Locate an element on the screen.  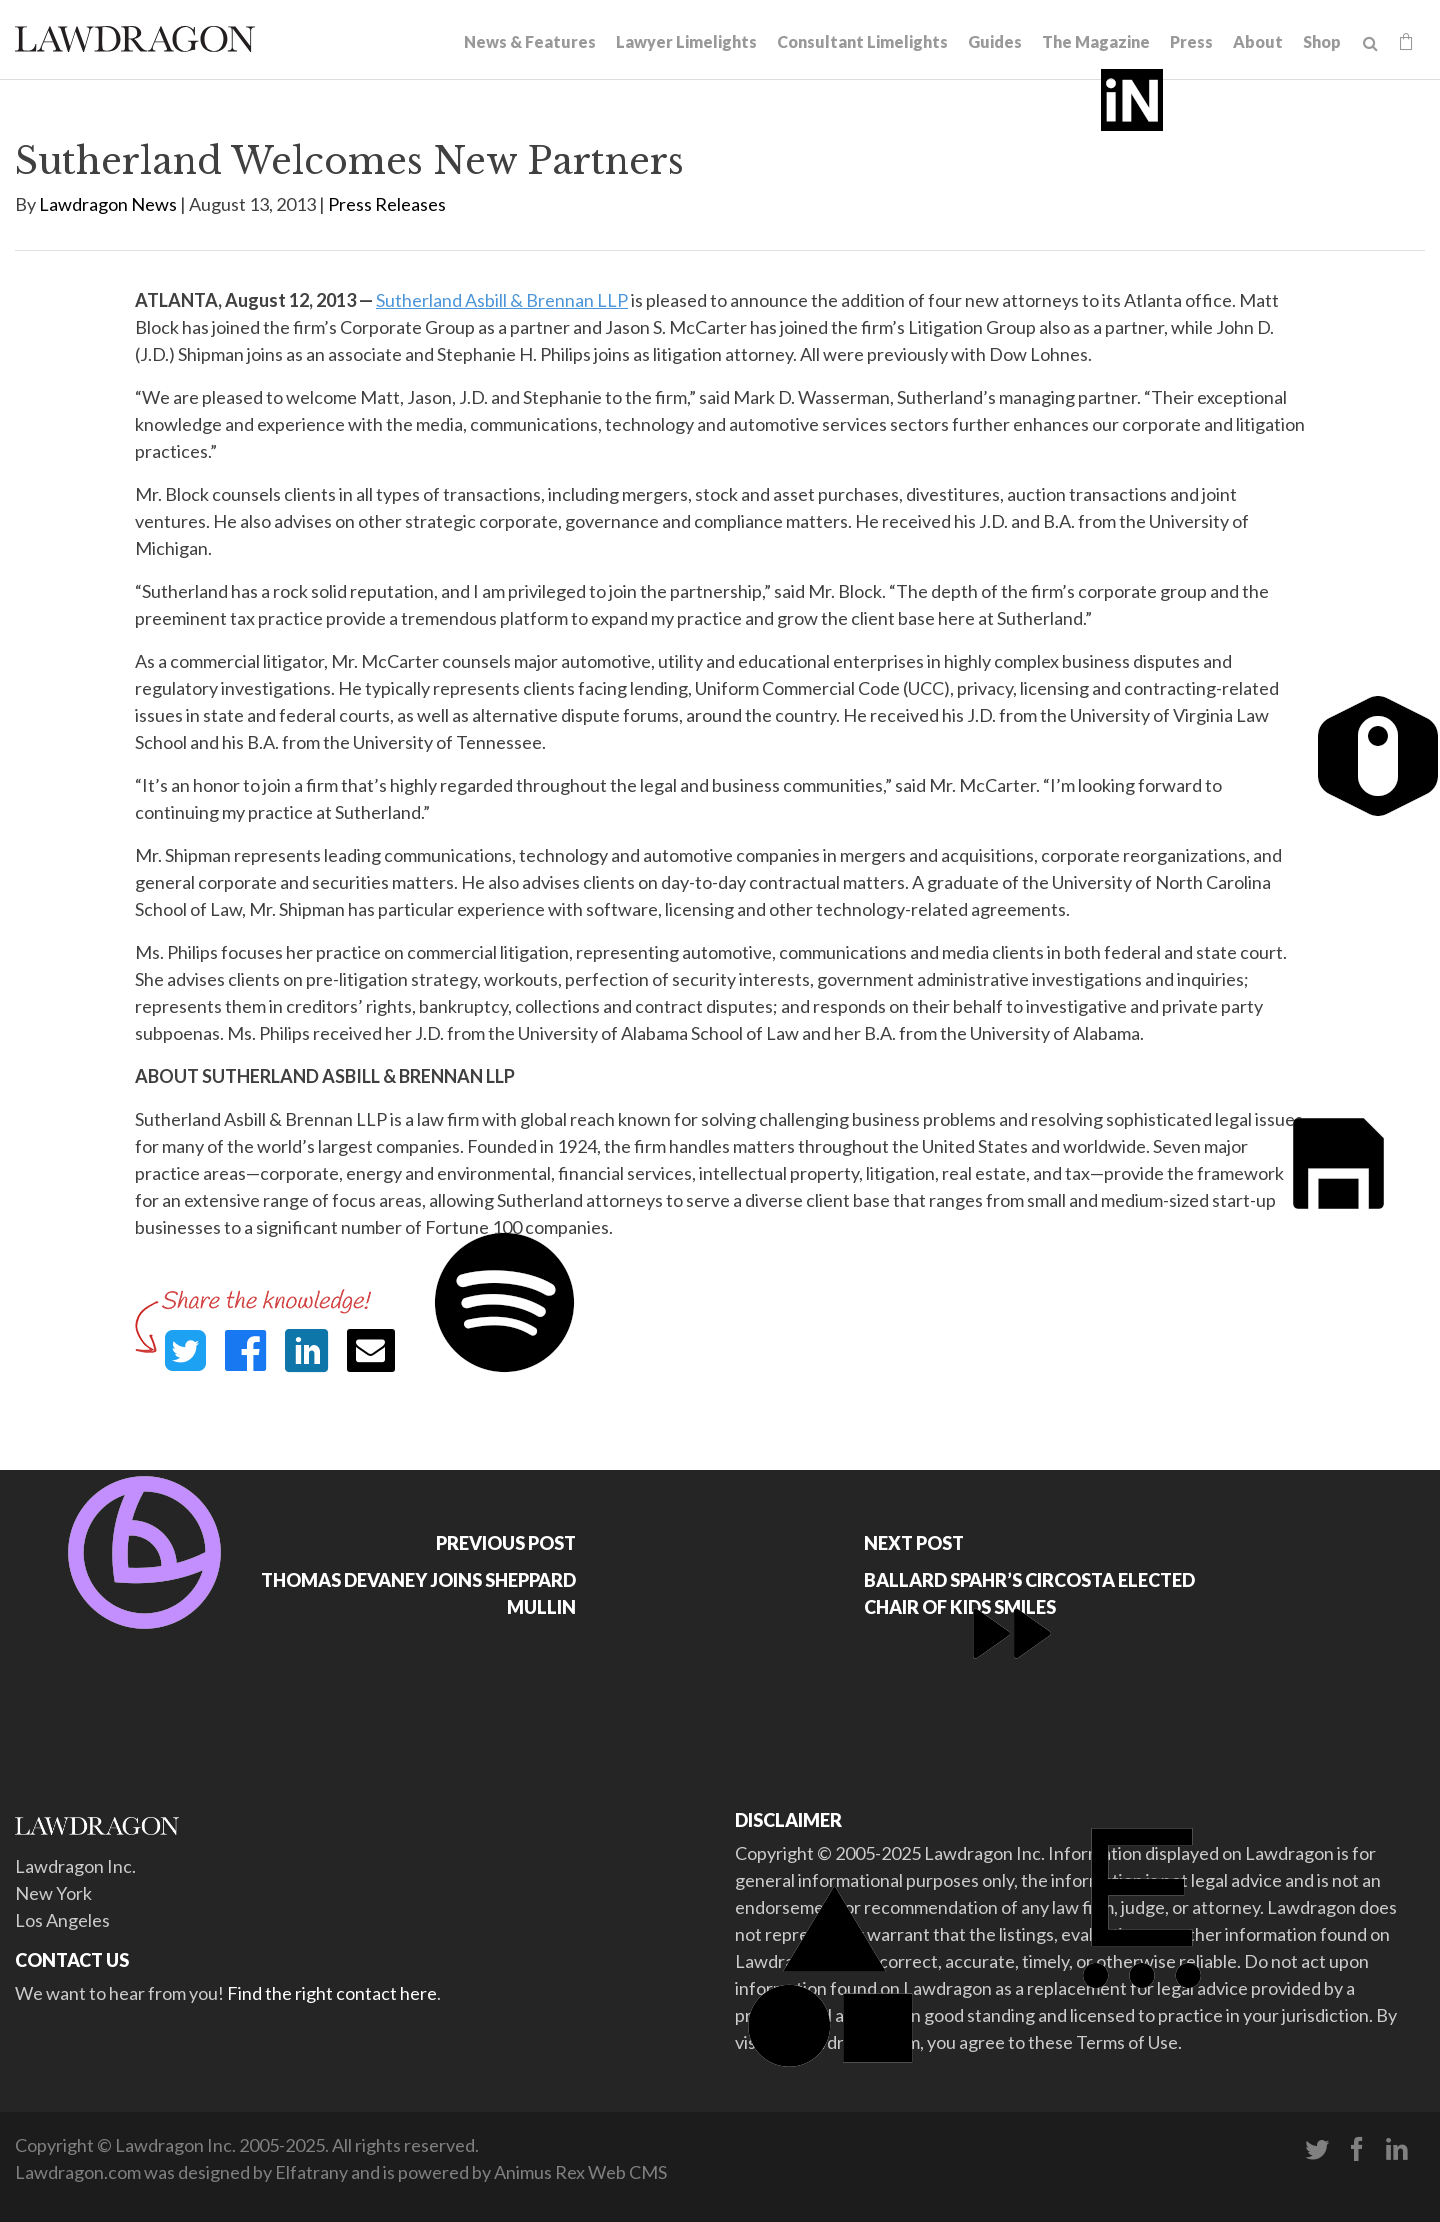
apply emphasis formatting to selected text is located at coordinates (1142, 1904).